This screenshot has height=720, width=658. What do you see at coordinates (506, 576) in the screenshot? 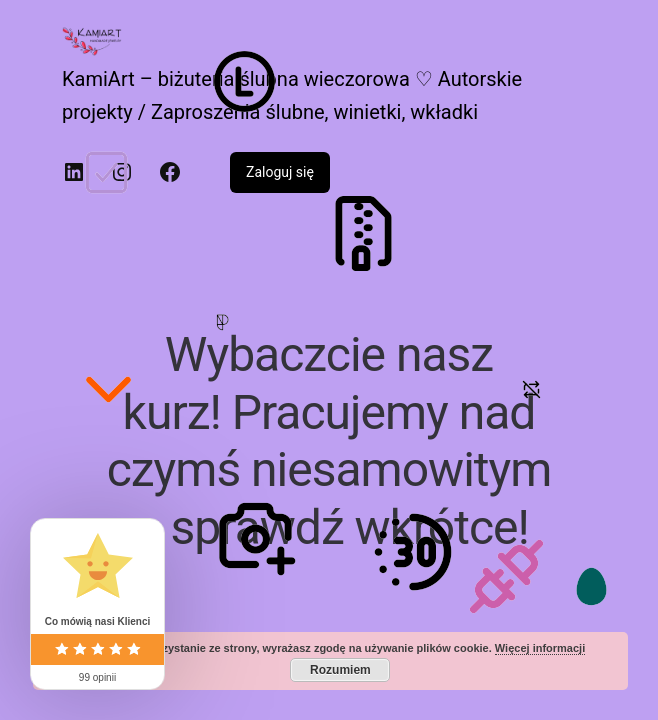
I see `connect or establish a connection` at bounding box center [506, 576].